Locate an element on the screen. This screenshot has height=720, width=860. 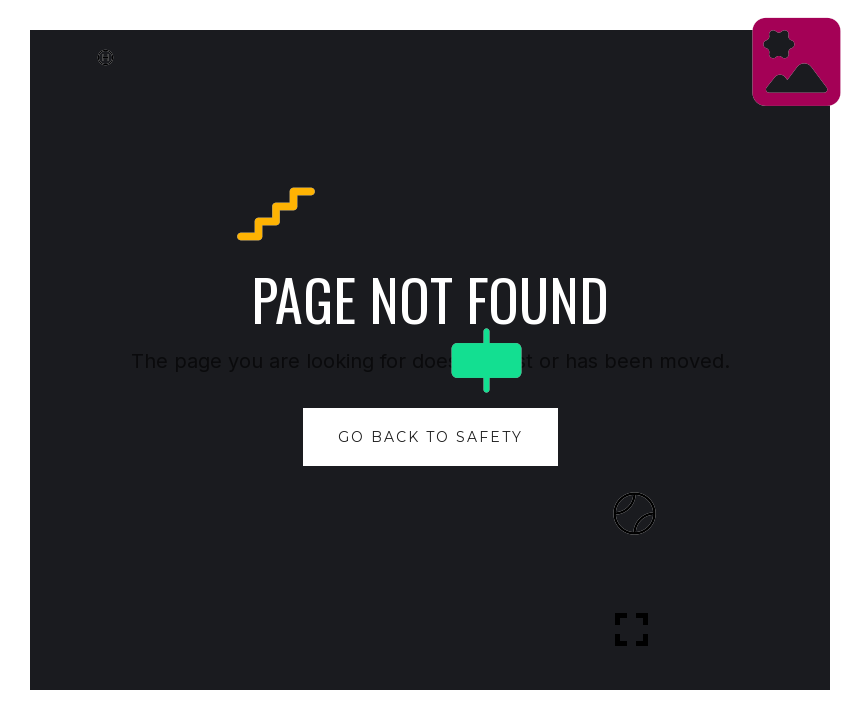
expand to fullscreen mode is located at coordinates (631, 629).